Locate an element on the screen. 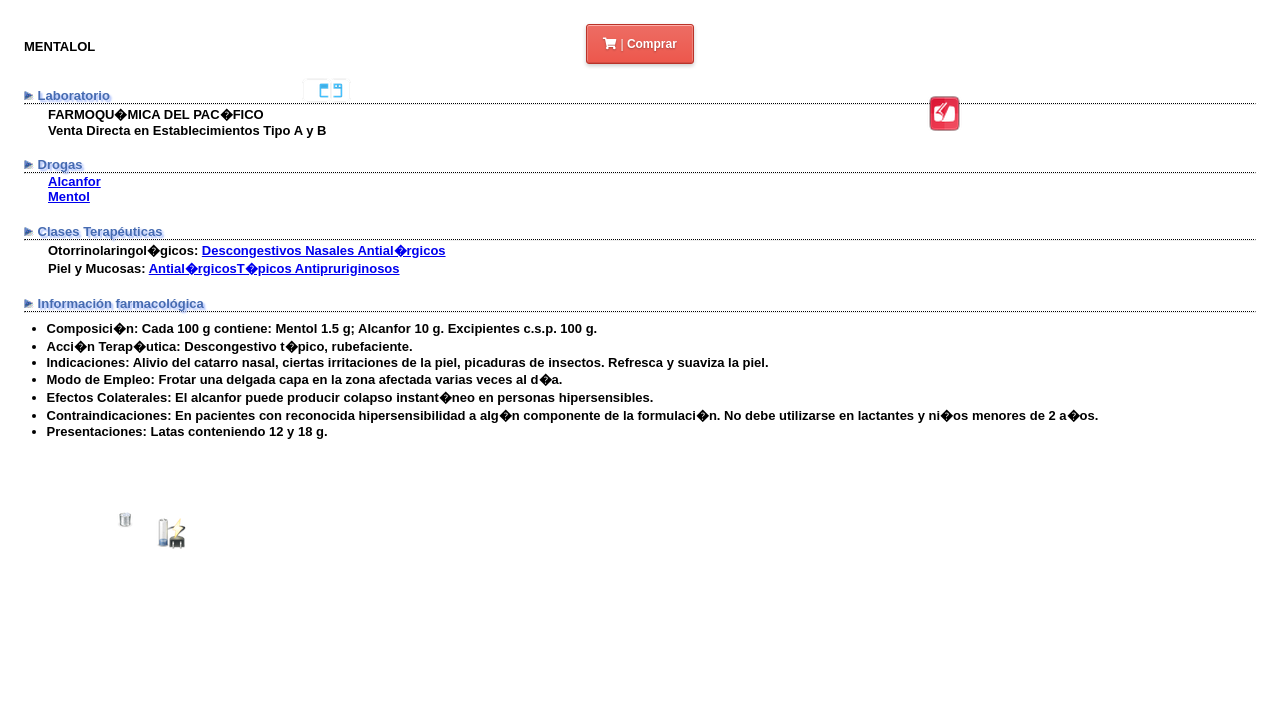  side-by-side window layout with focus on right screen is located at coordinates (326, 90).